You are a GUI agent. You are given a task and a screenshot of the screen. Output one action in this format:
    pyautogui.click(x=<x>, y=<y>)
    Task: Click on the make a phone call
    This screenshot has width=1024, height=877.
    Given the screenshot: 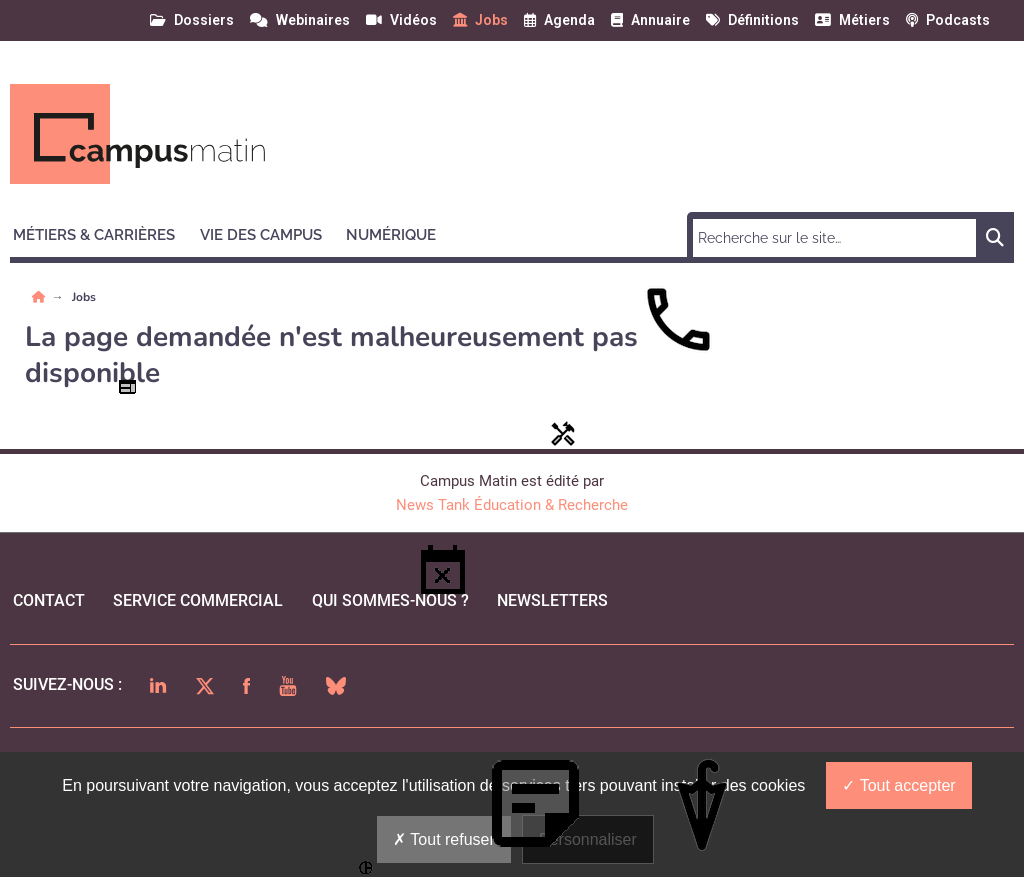 What is the action you would take?
    pyautogui.click(x=678, y=319)
    